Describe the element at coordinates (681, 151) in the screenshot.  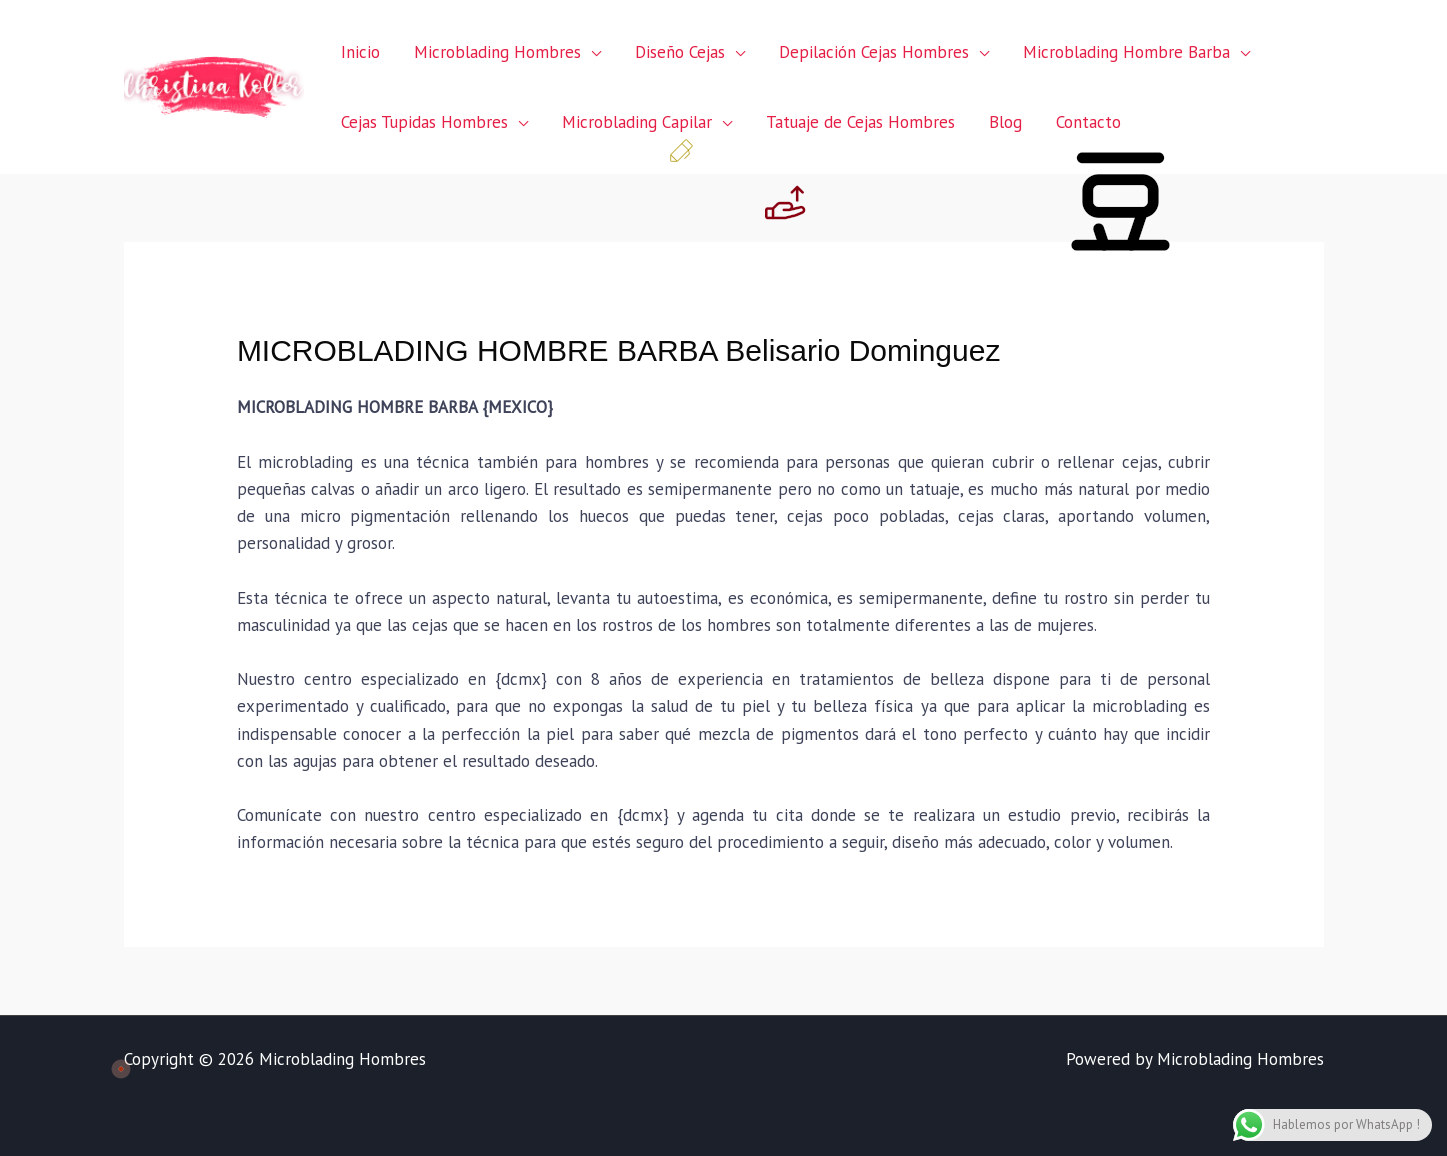
I see `edit or modify content` at that location.